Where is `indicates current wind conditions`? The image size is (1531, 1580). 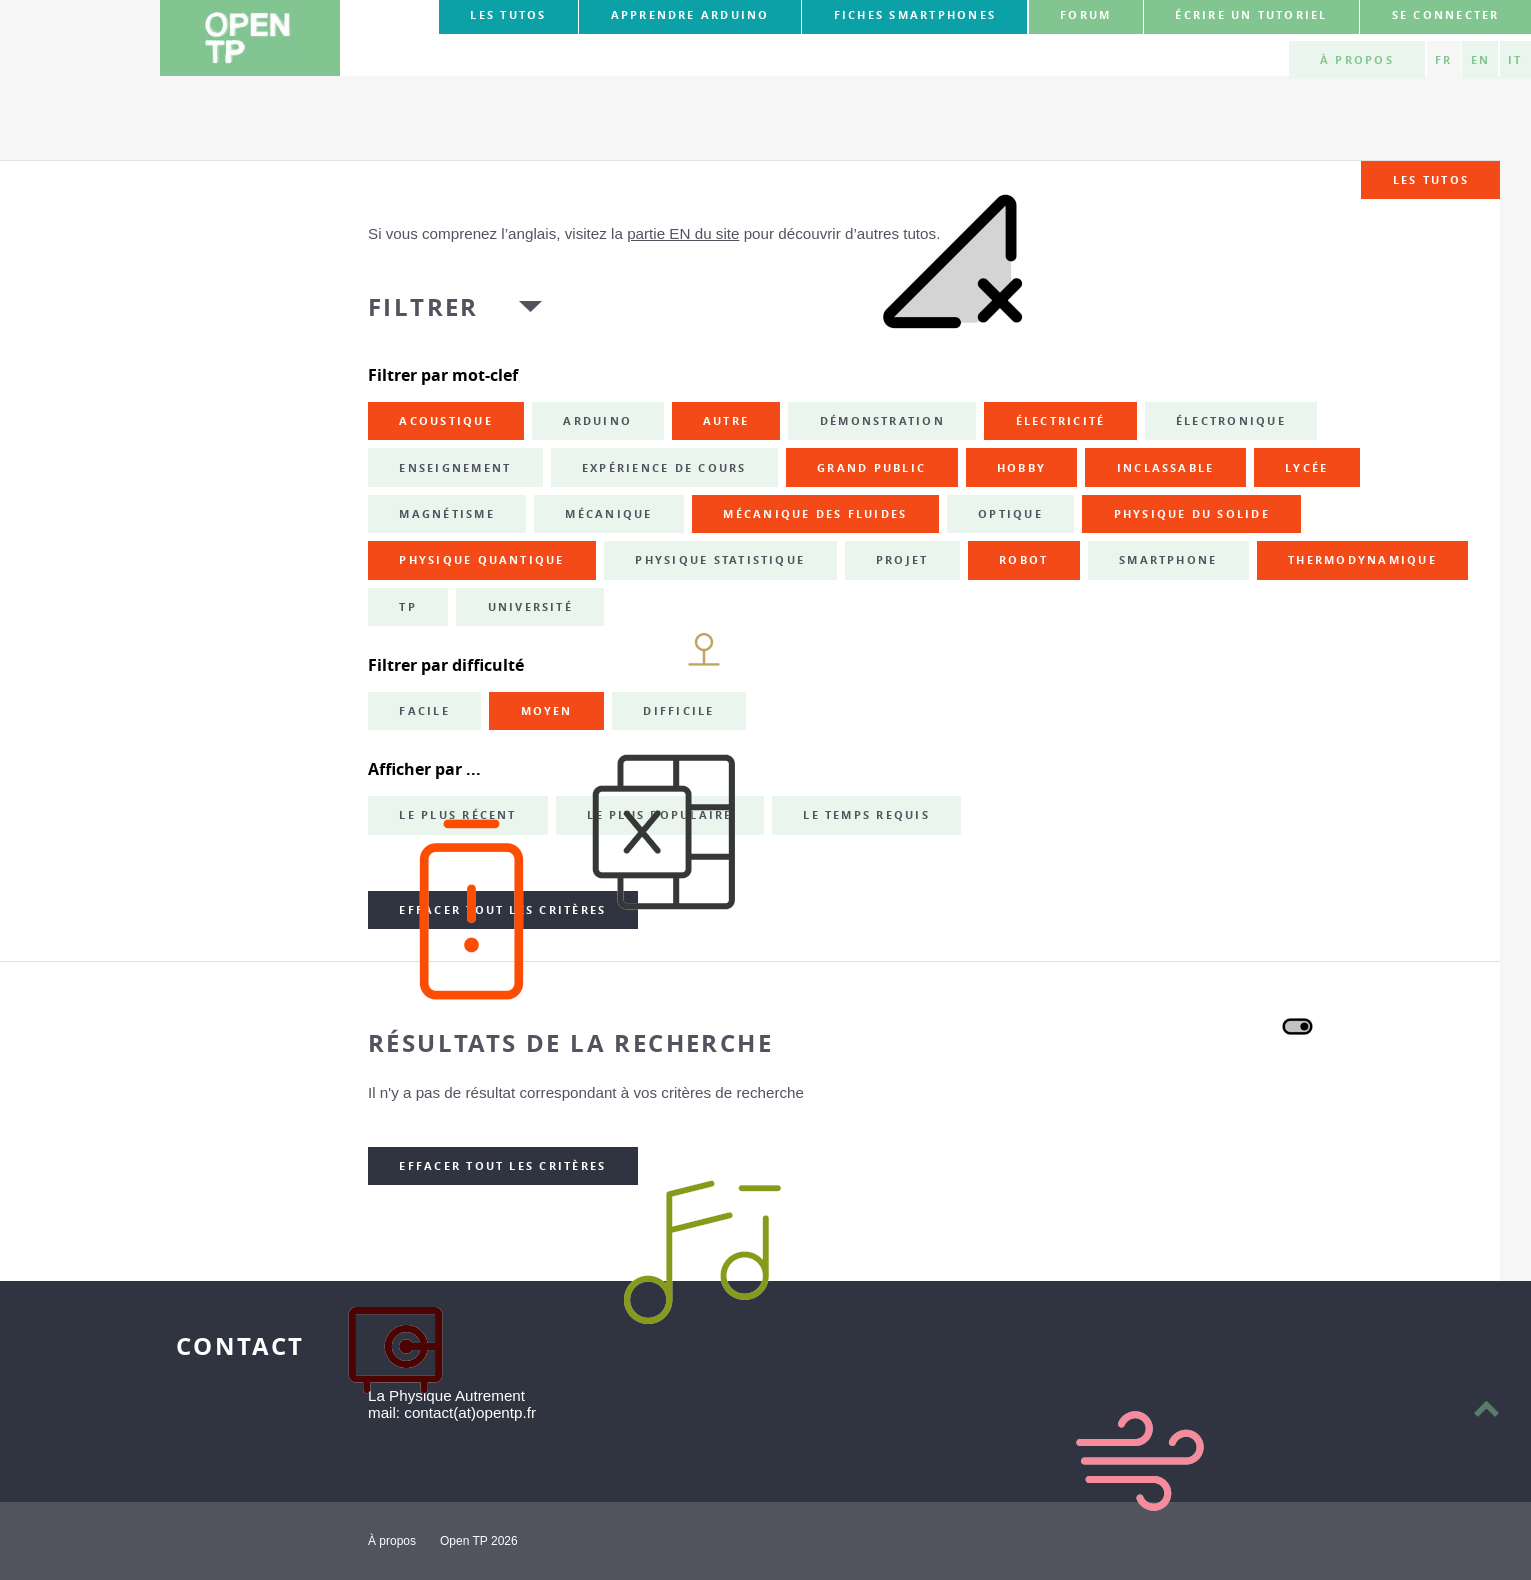
indicates current wind conditions is located at coordinates (1140, 1461).